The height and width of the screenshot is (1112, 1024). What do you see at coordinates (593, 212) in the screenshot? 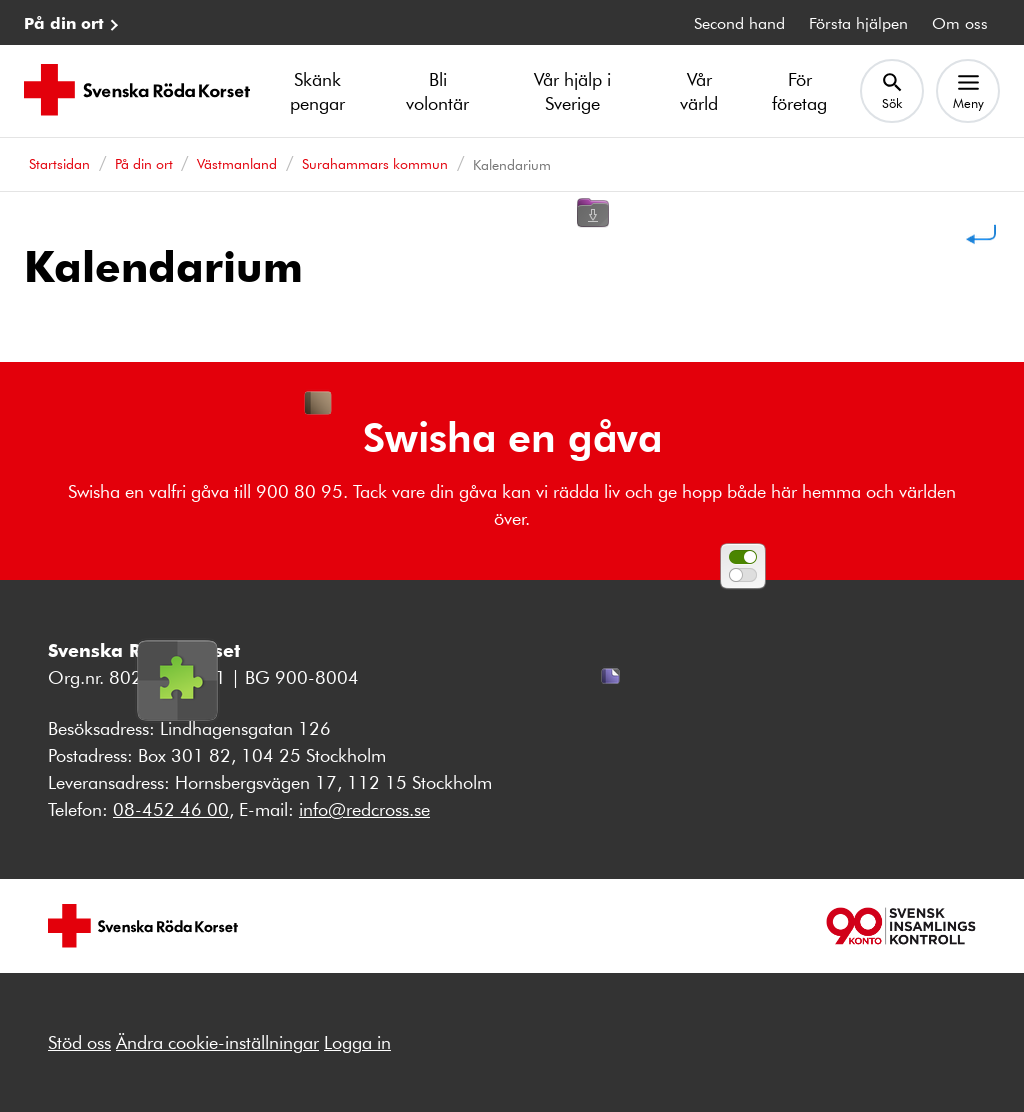
I see `access your downloads folder` at bounding box center [593, 212].